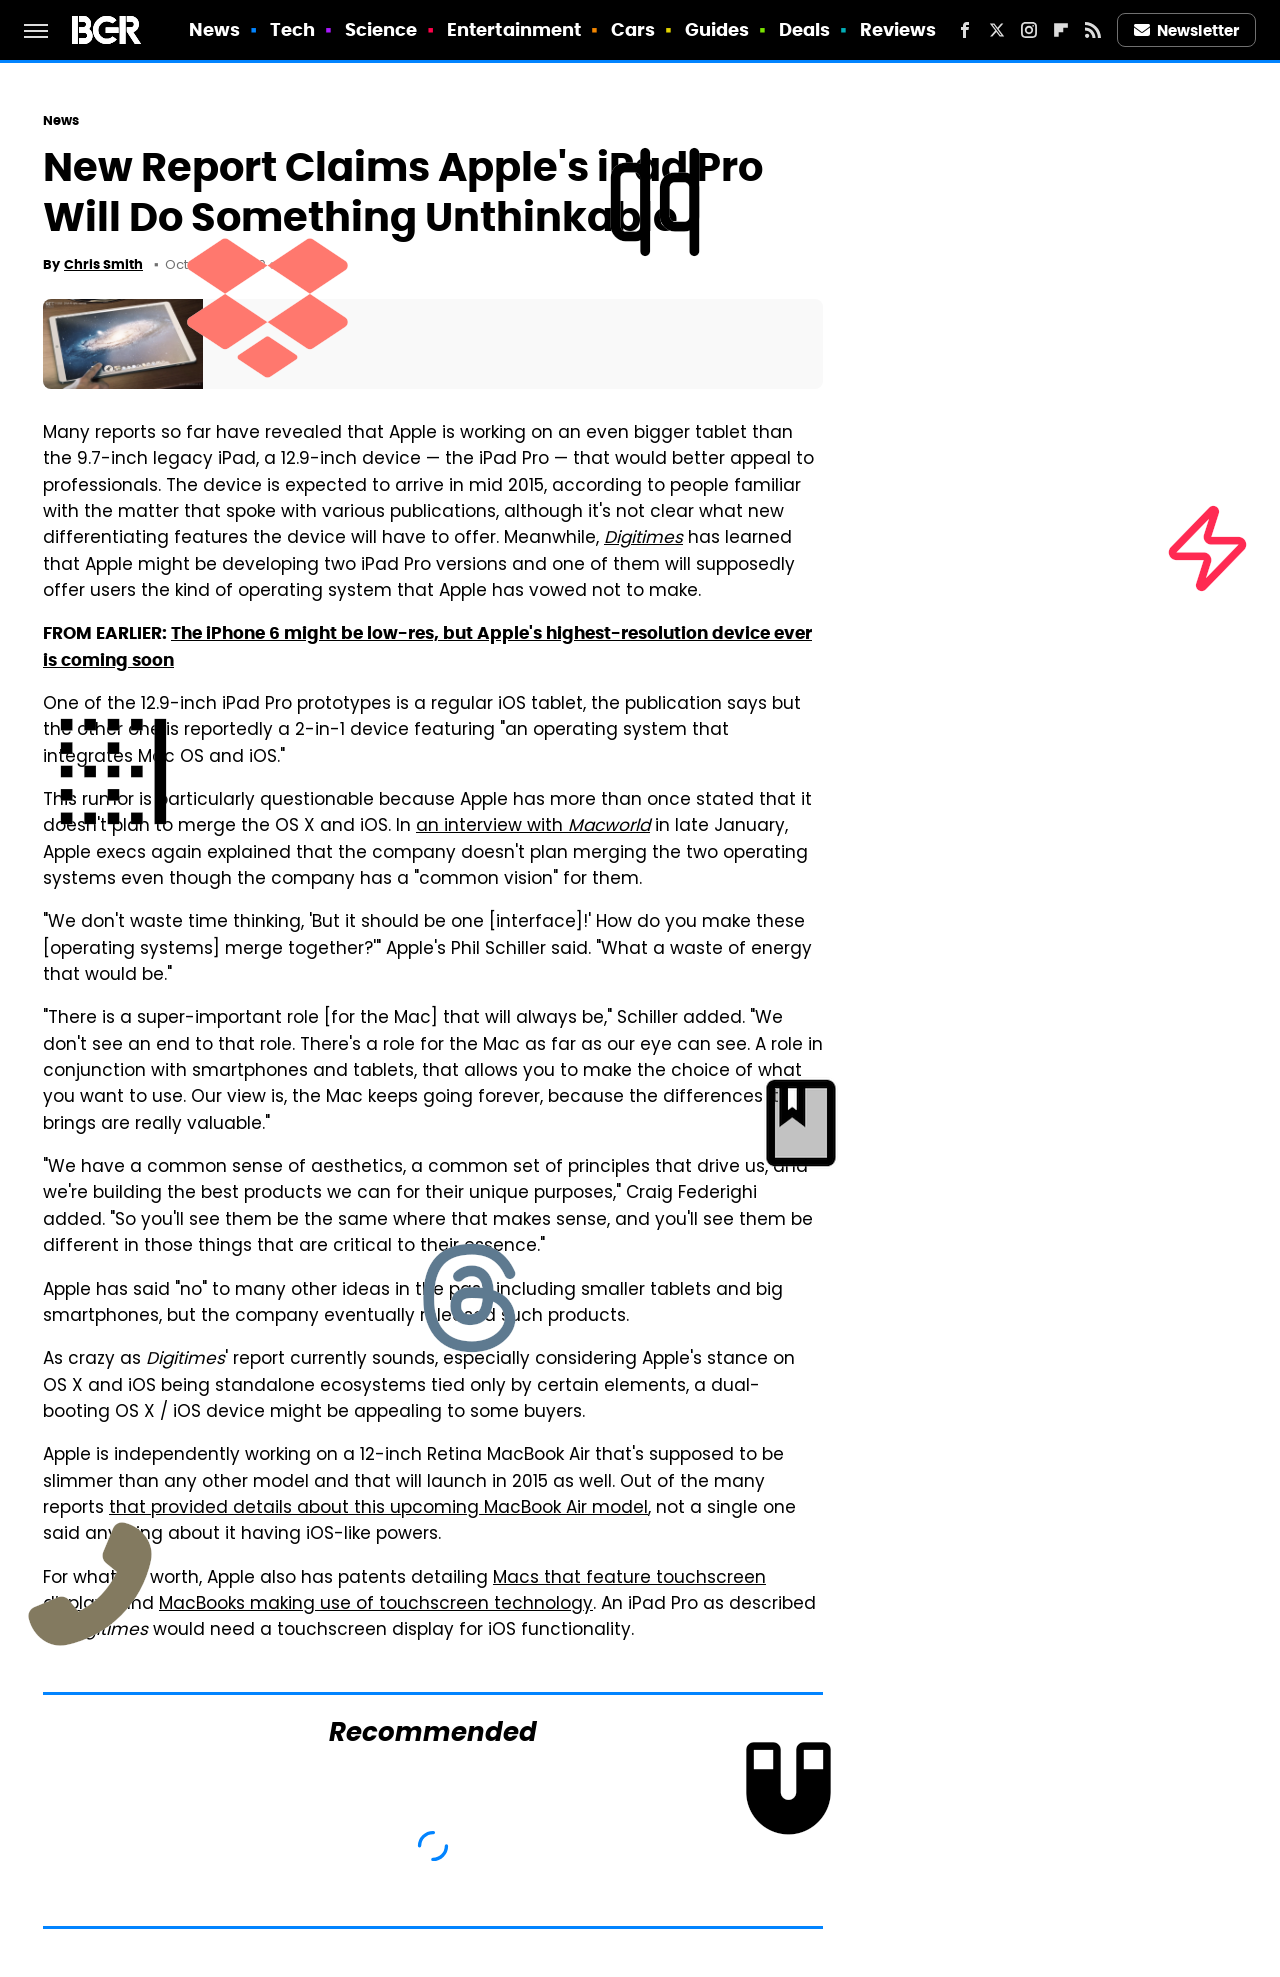 This screenshot has height=1977, width=1280. Describe the element at coordinates (90, 1584) in the screenshot. I see `make a phone call` at that location.